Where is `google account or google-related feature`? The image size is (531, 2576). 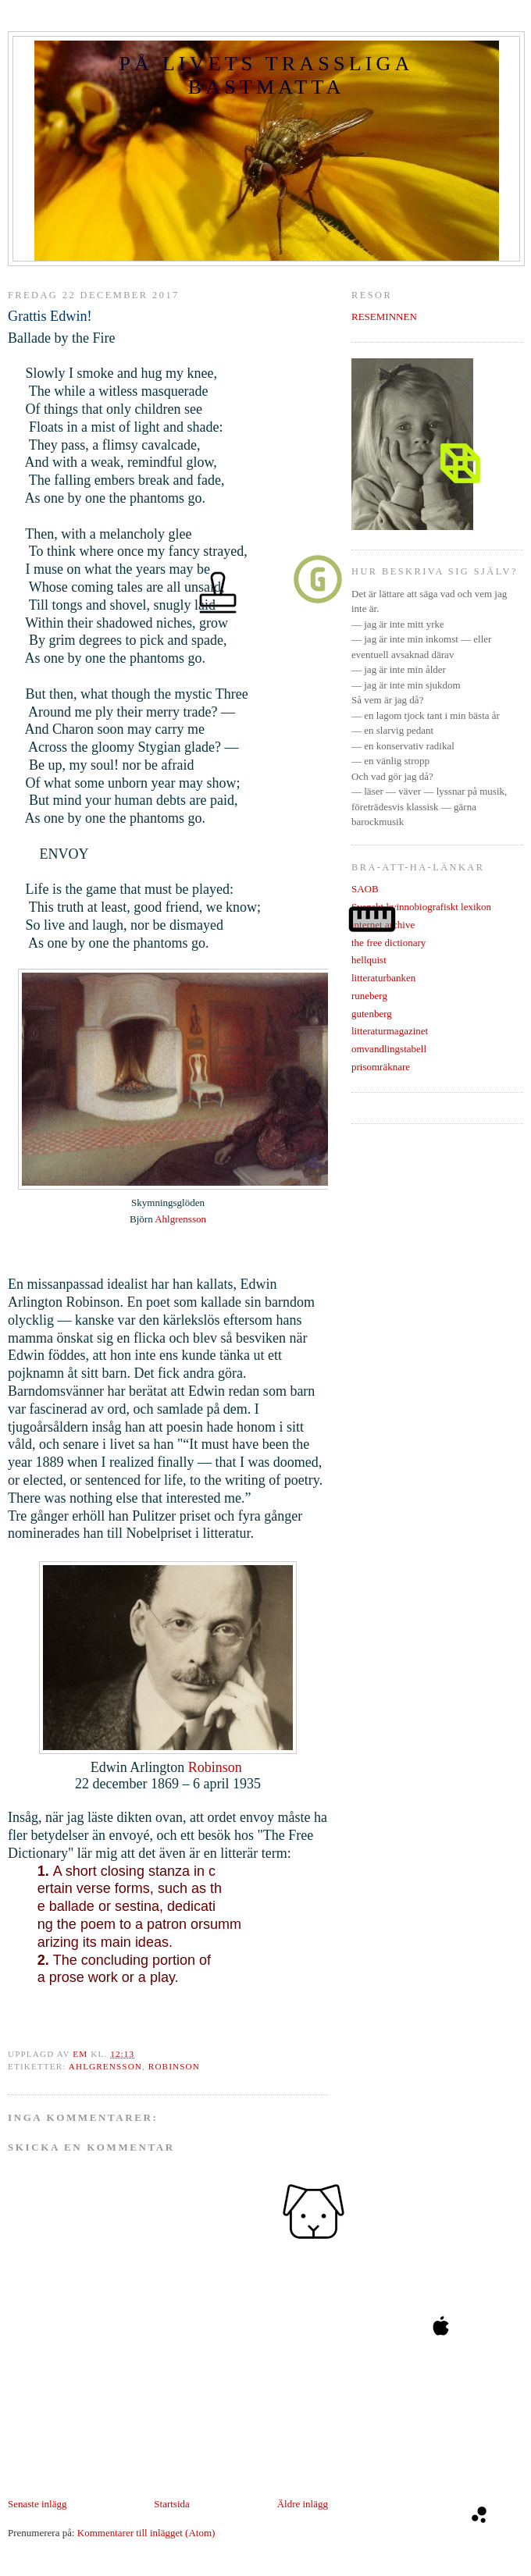 google account or google-related feature is located at coordinates (318, 579).